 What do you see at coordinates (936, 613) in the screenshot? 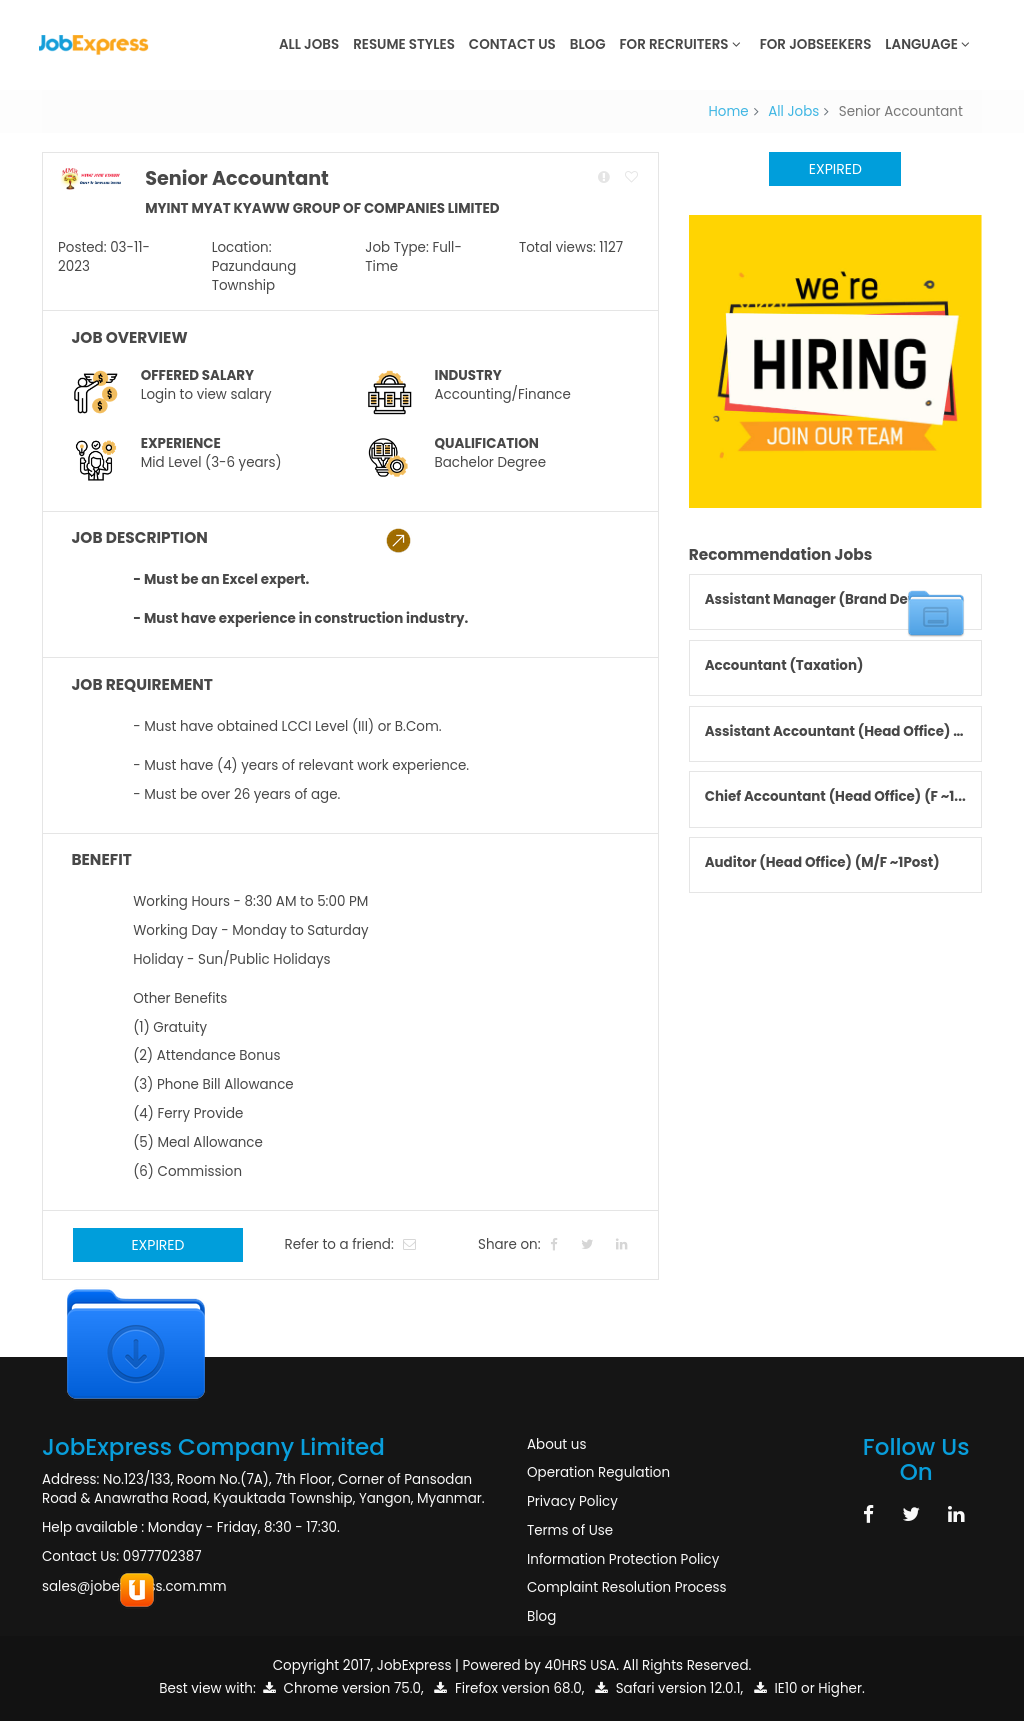
I see `open desktop folder` at bounding box center [936, 613].